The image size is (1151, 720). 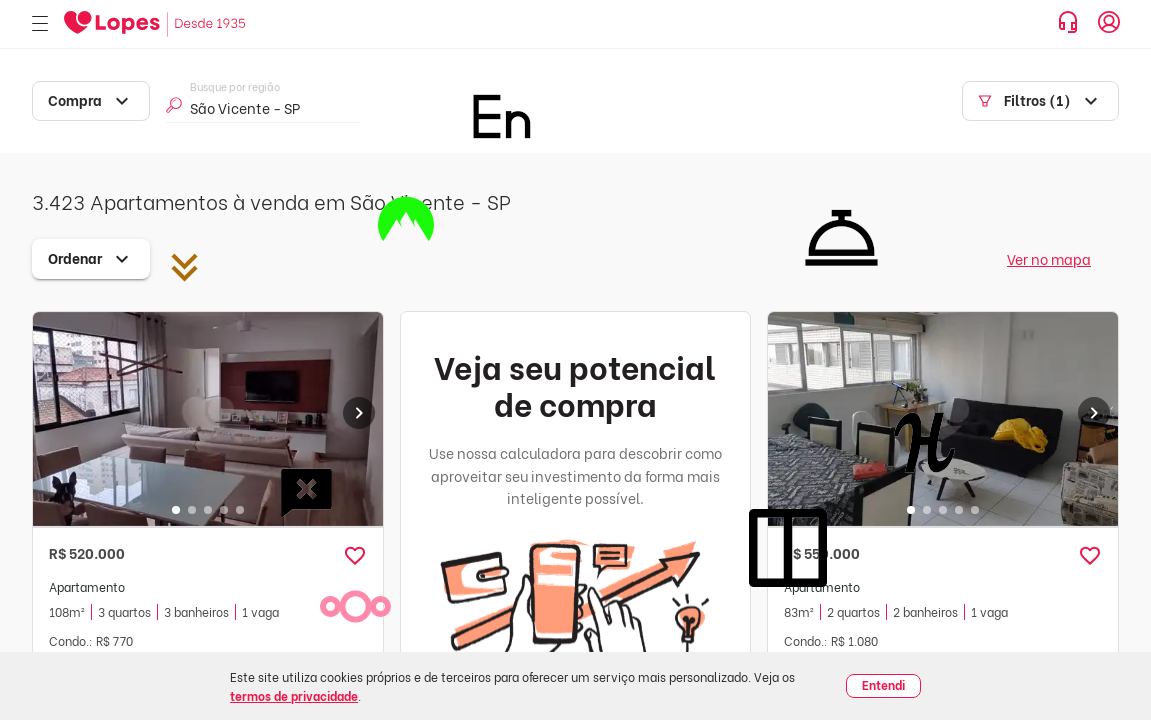 What do you see at coordinates (306, 491) in the screenshot?
I see `delete a conversation` at bounding box center [306, 491].